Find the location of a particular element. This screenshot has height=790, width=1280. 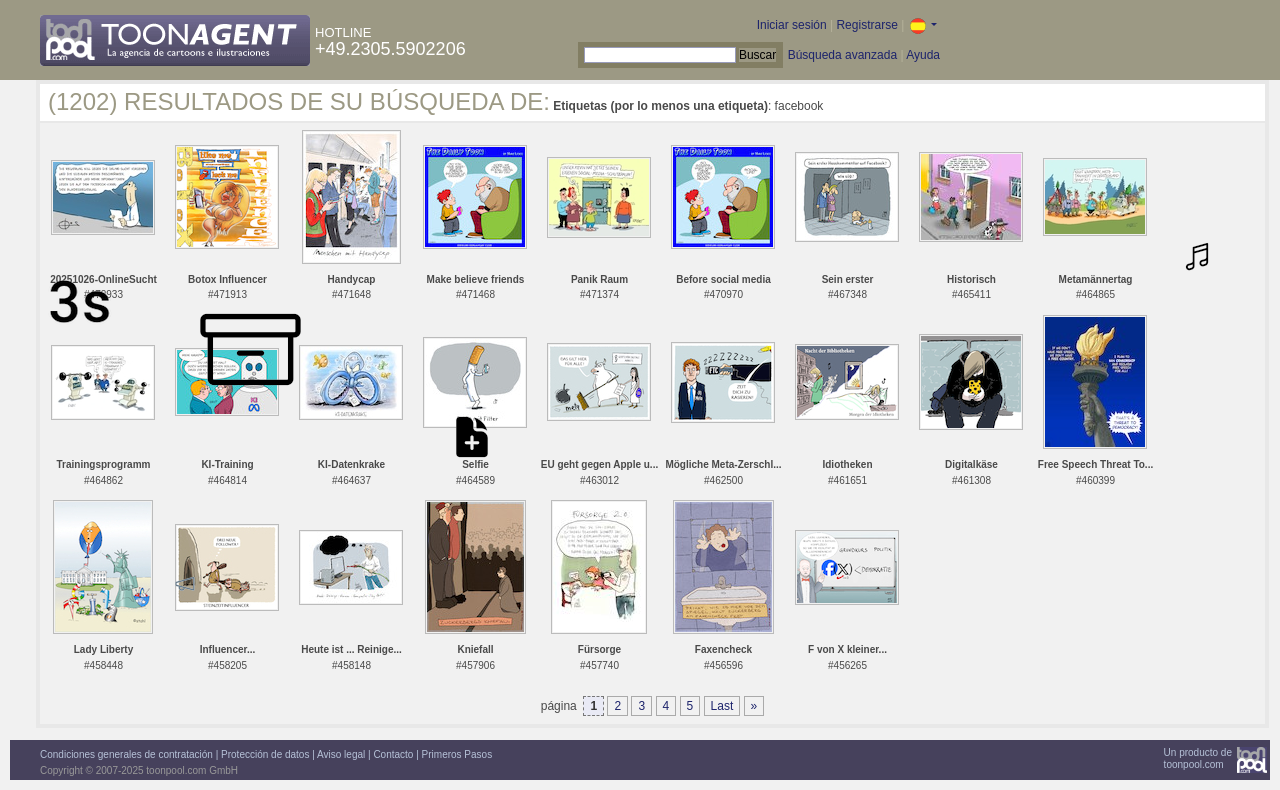

set a 3-second timer is located at coordinates (77, 301).